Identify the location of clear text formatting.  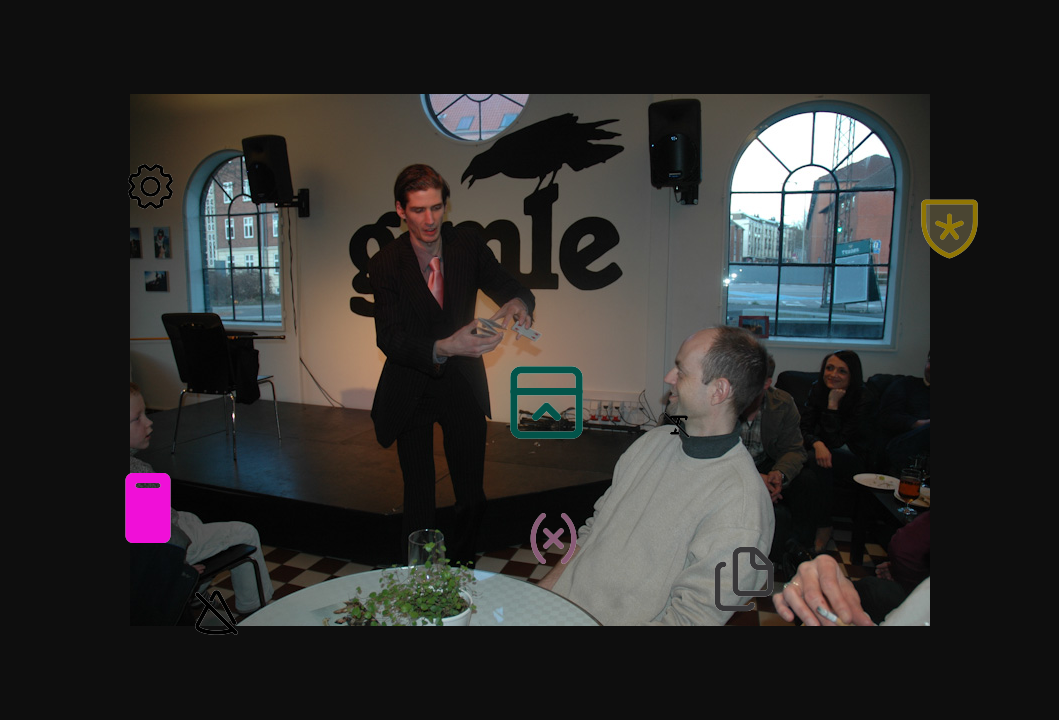
(677, 425).